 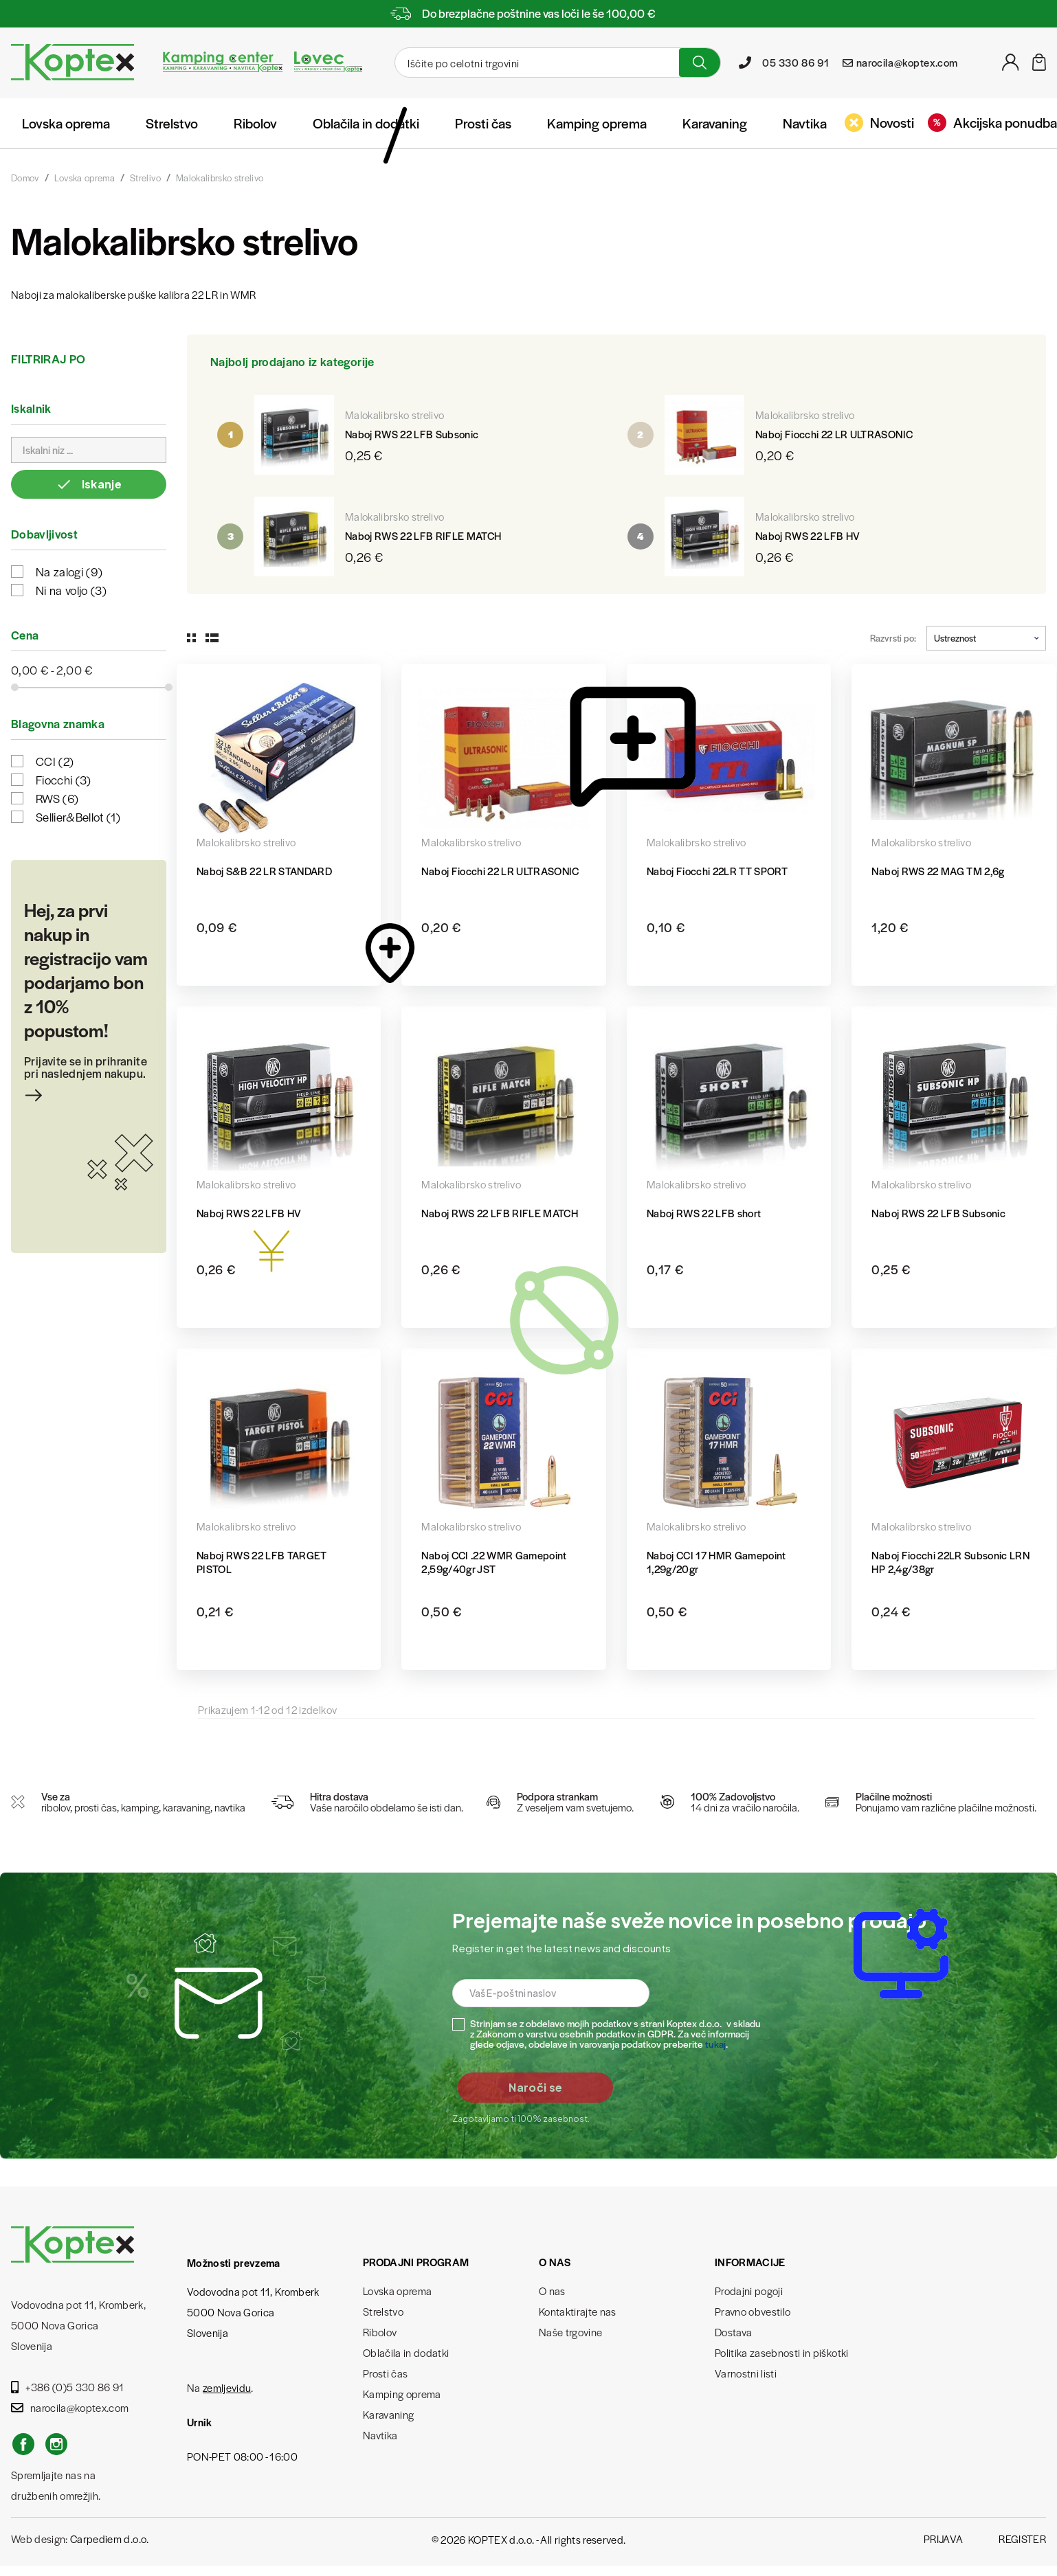 I want to click on measure or display diameter of a circular object, so click(x=564, y=1320).